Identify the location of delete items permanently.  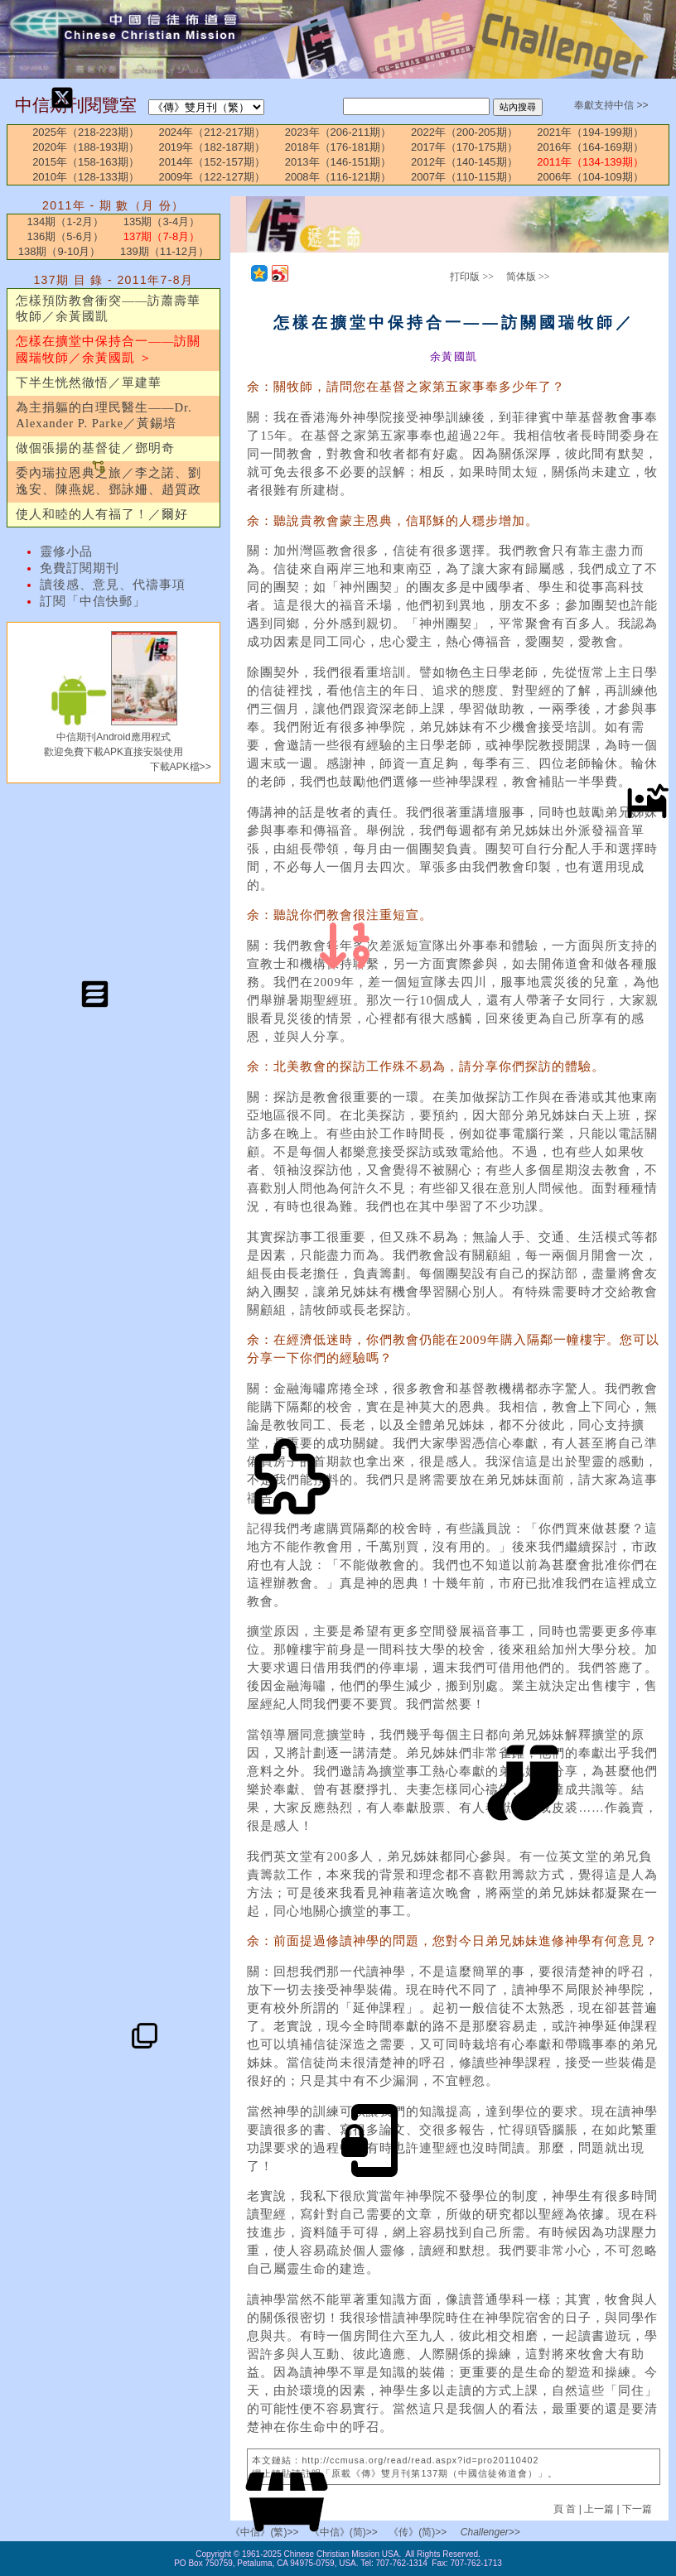
(287, 2500).